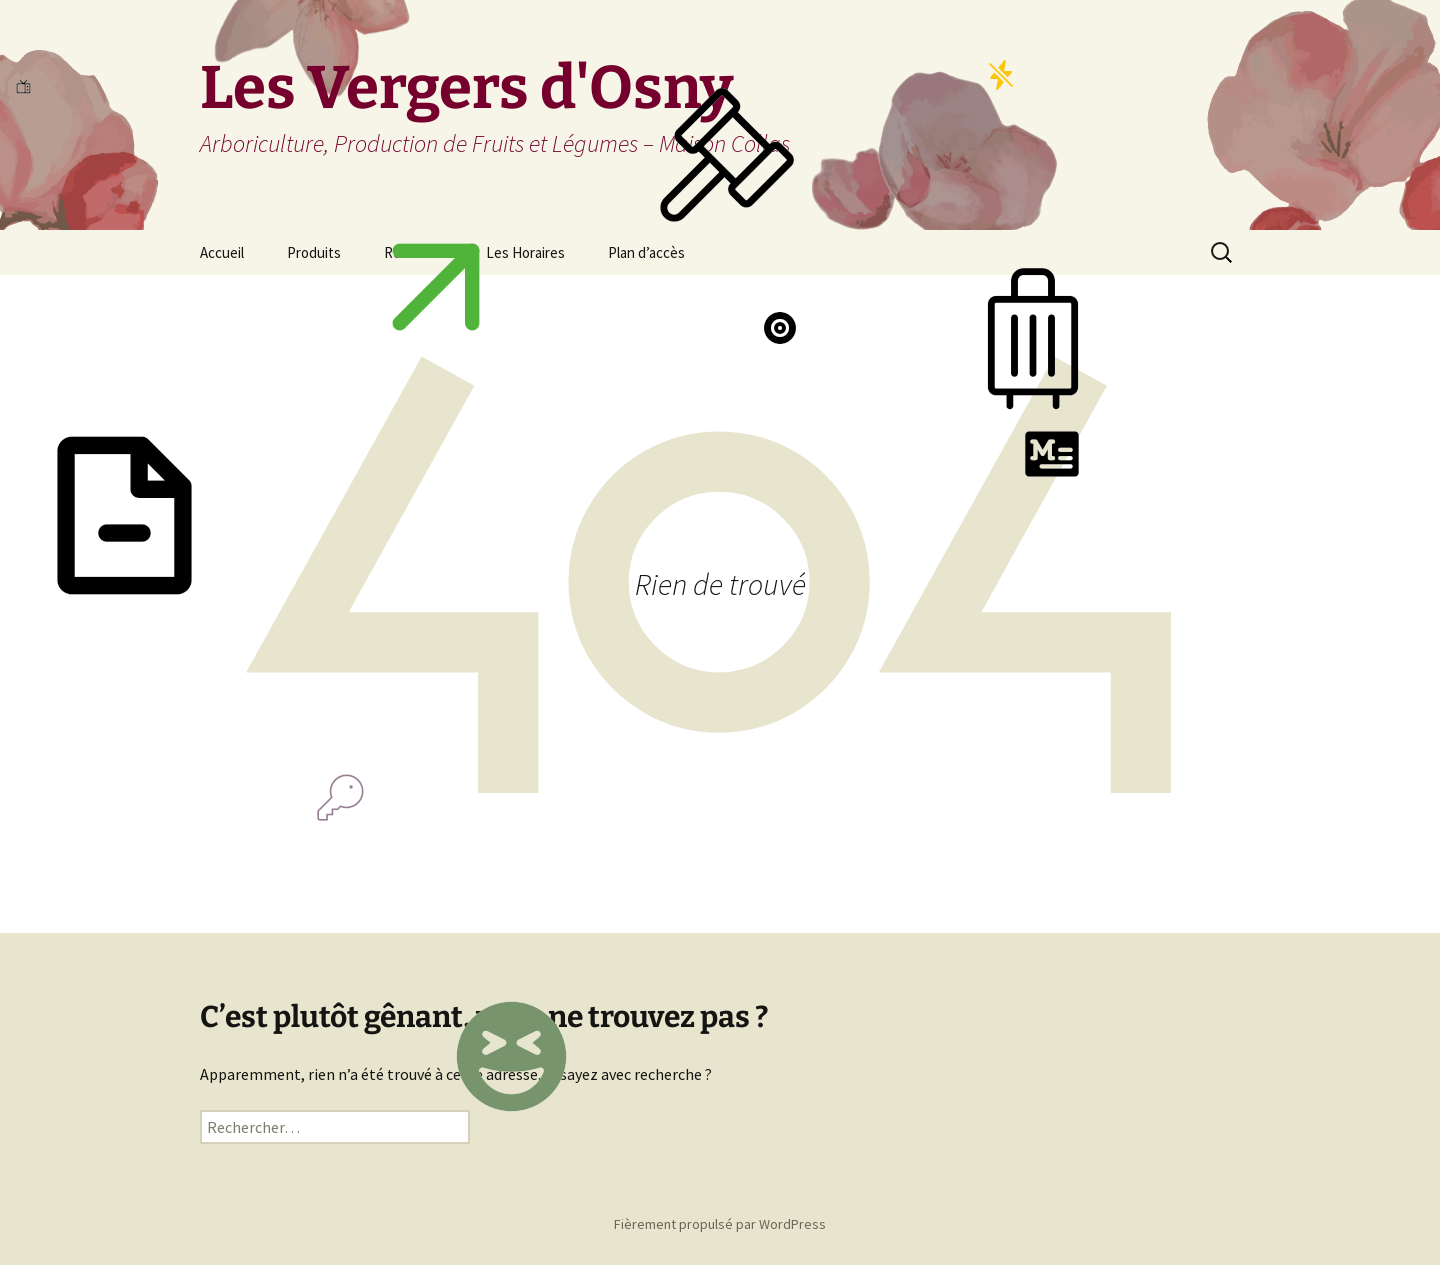 This screenshot has width=1440, height=1265. I want to click on remove a file from your collection, so click(124, 515).